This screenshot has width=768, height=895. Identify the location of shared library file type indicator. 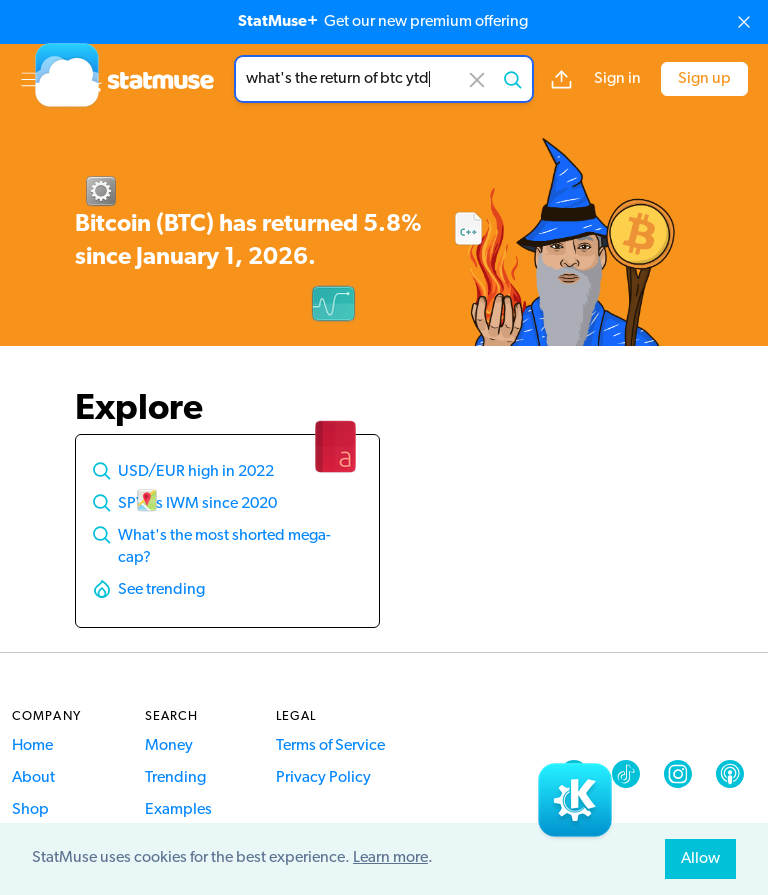
(101, 191).